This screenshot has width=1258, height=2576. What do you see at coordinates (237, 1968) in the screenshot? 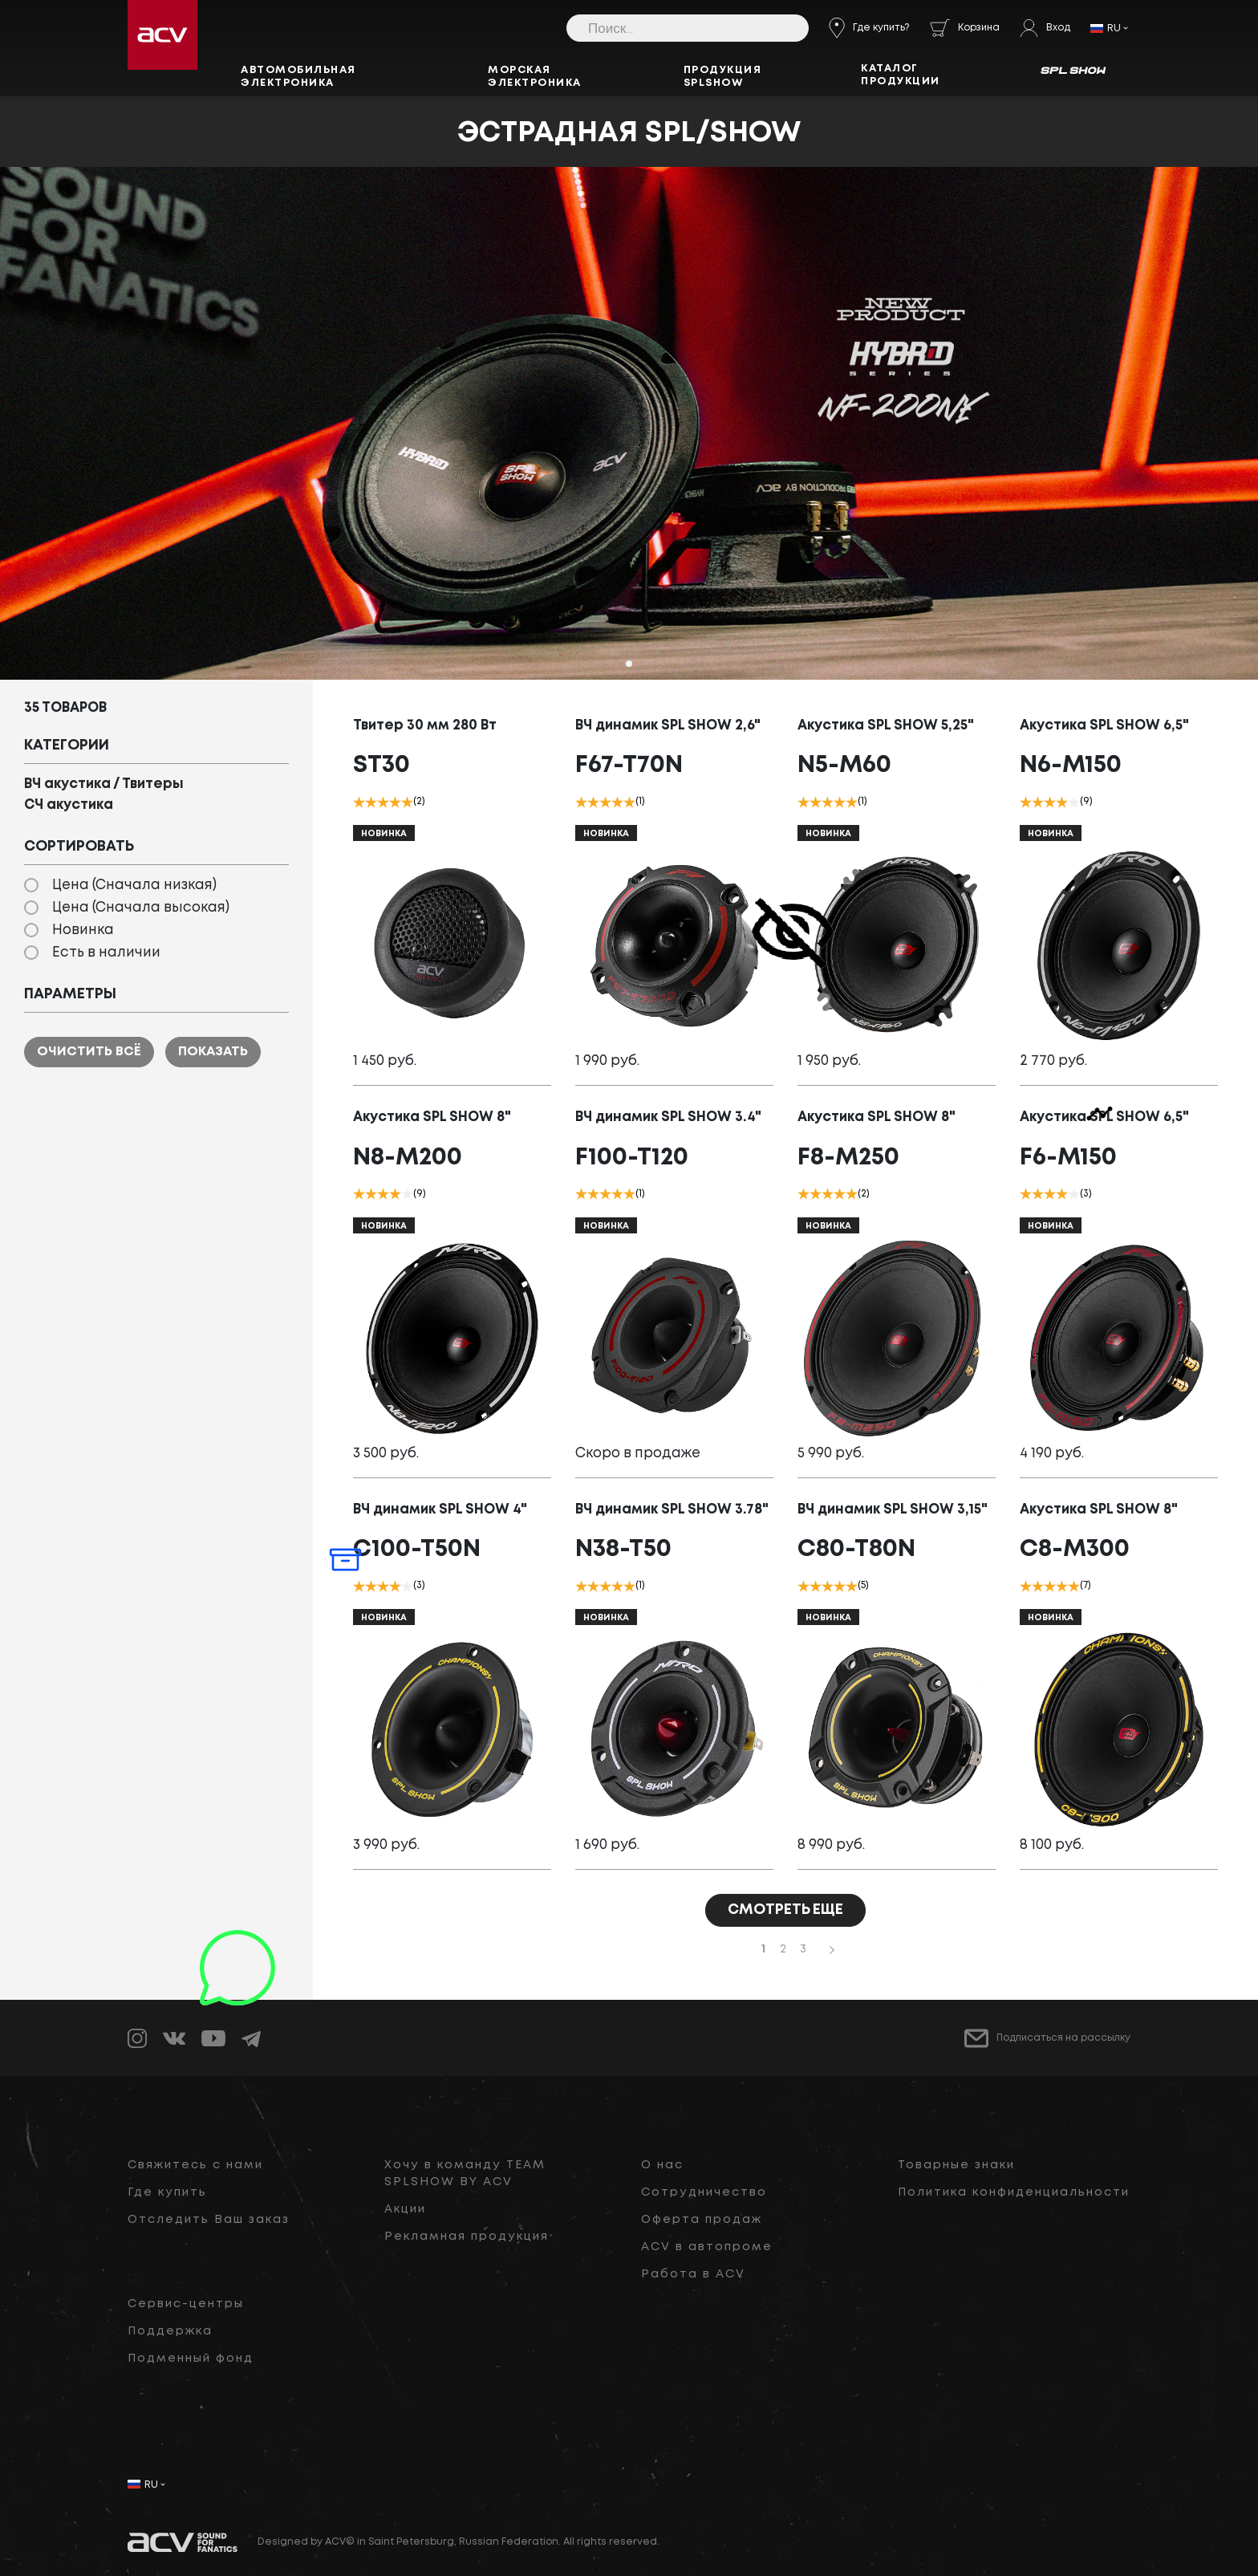
I see `open a chat or messaging feature` at bounding box center [237, 1968].